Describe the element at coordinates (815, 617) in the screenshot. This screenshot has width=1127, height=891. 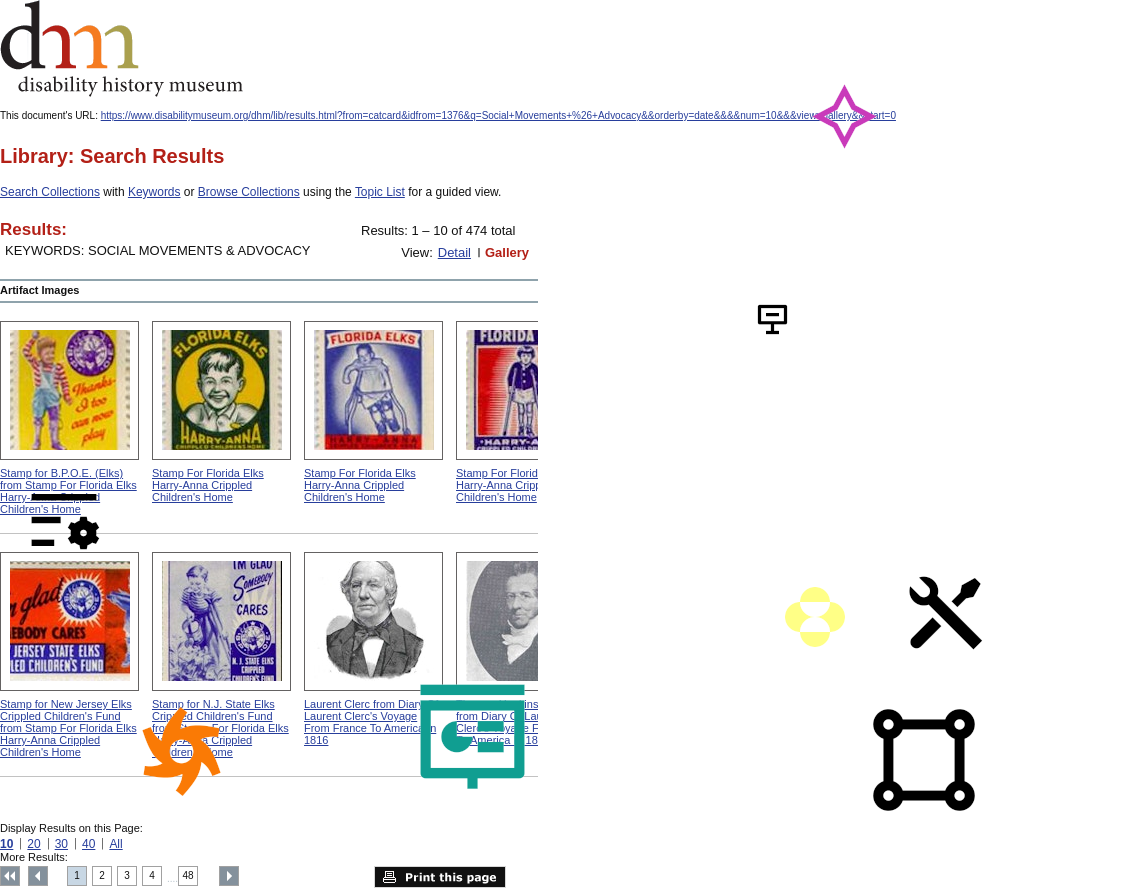
I see `Merck pharmaceutical company logo` at that location.